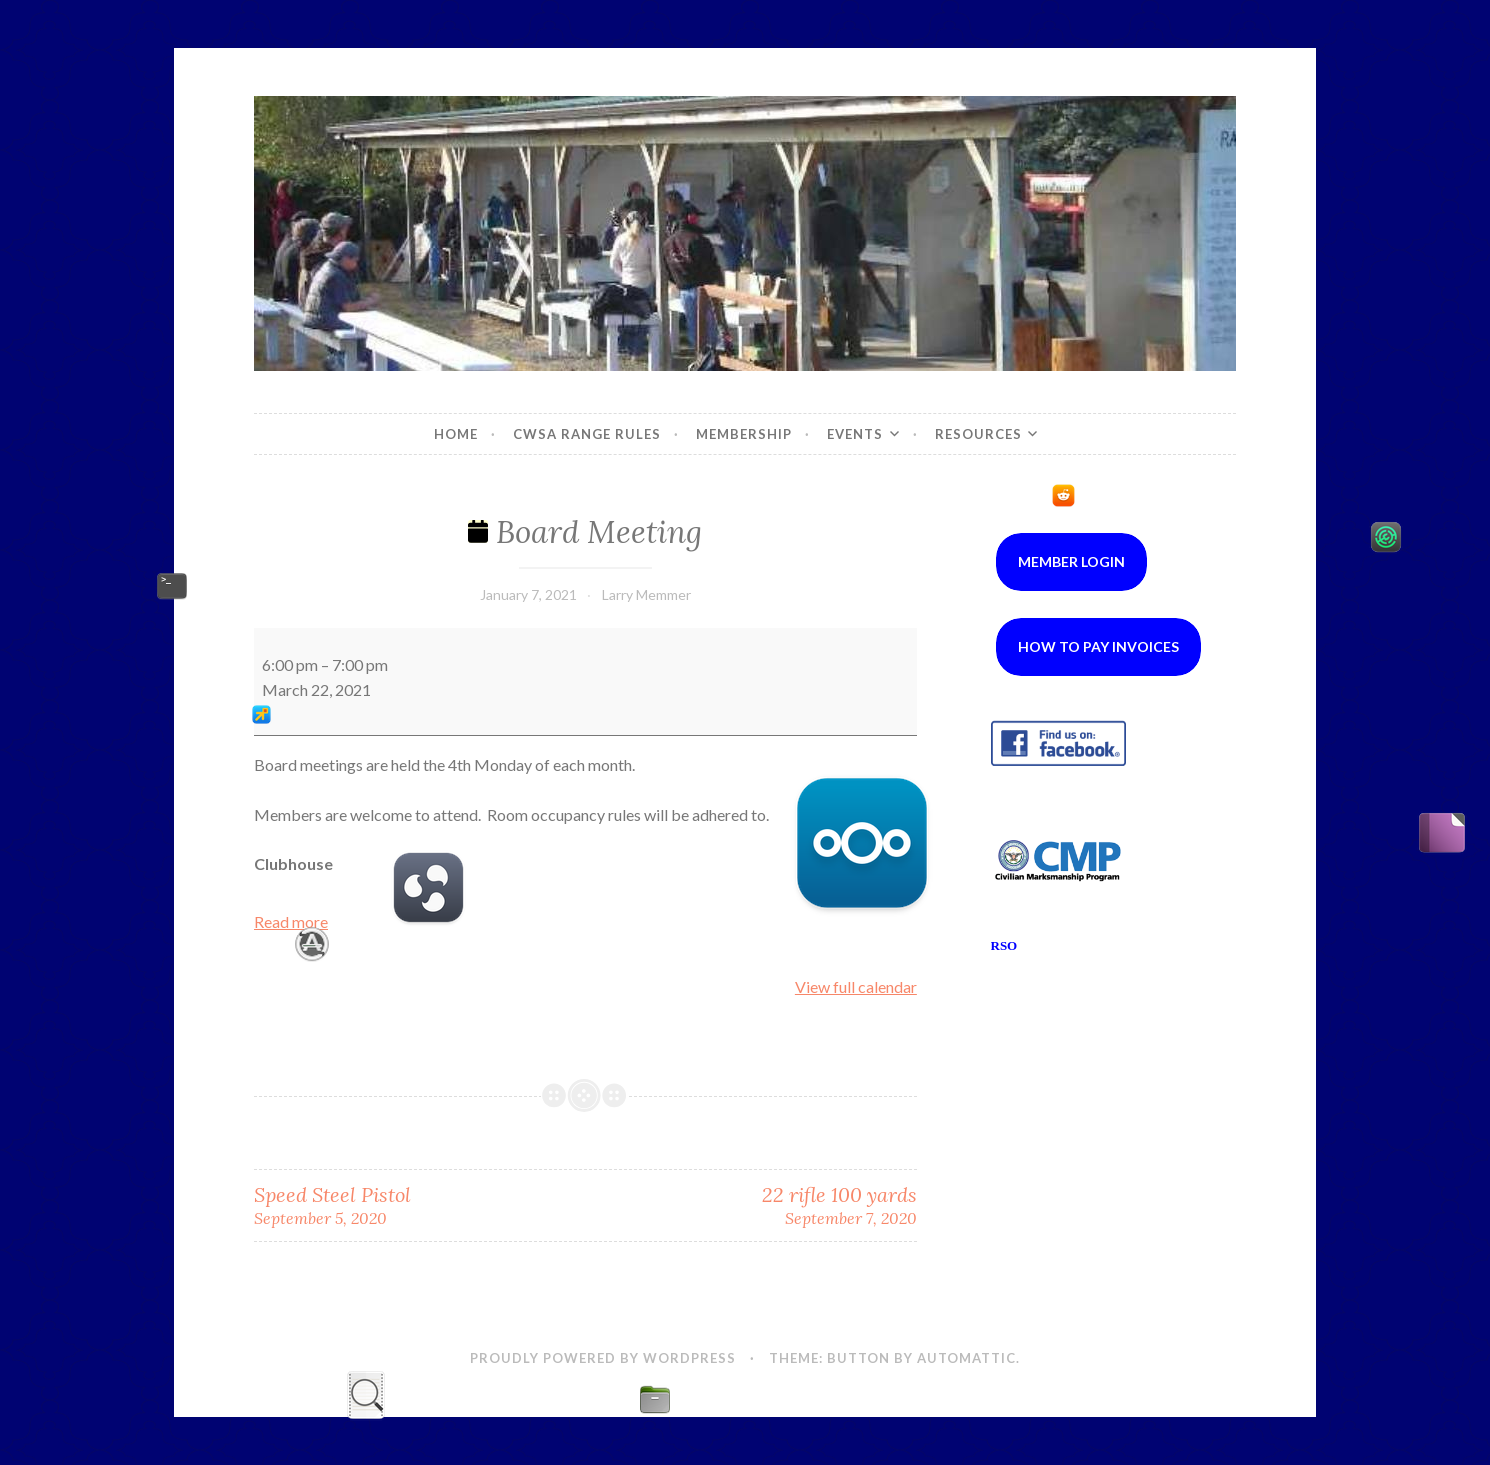  Describe the element at coordinates (1442, 831) in the screenshot. I see `change desktop wallpaper settings` at that location.